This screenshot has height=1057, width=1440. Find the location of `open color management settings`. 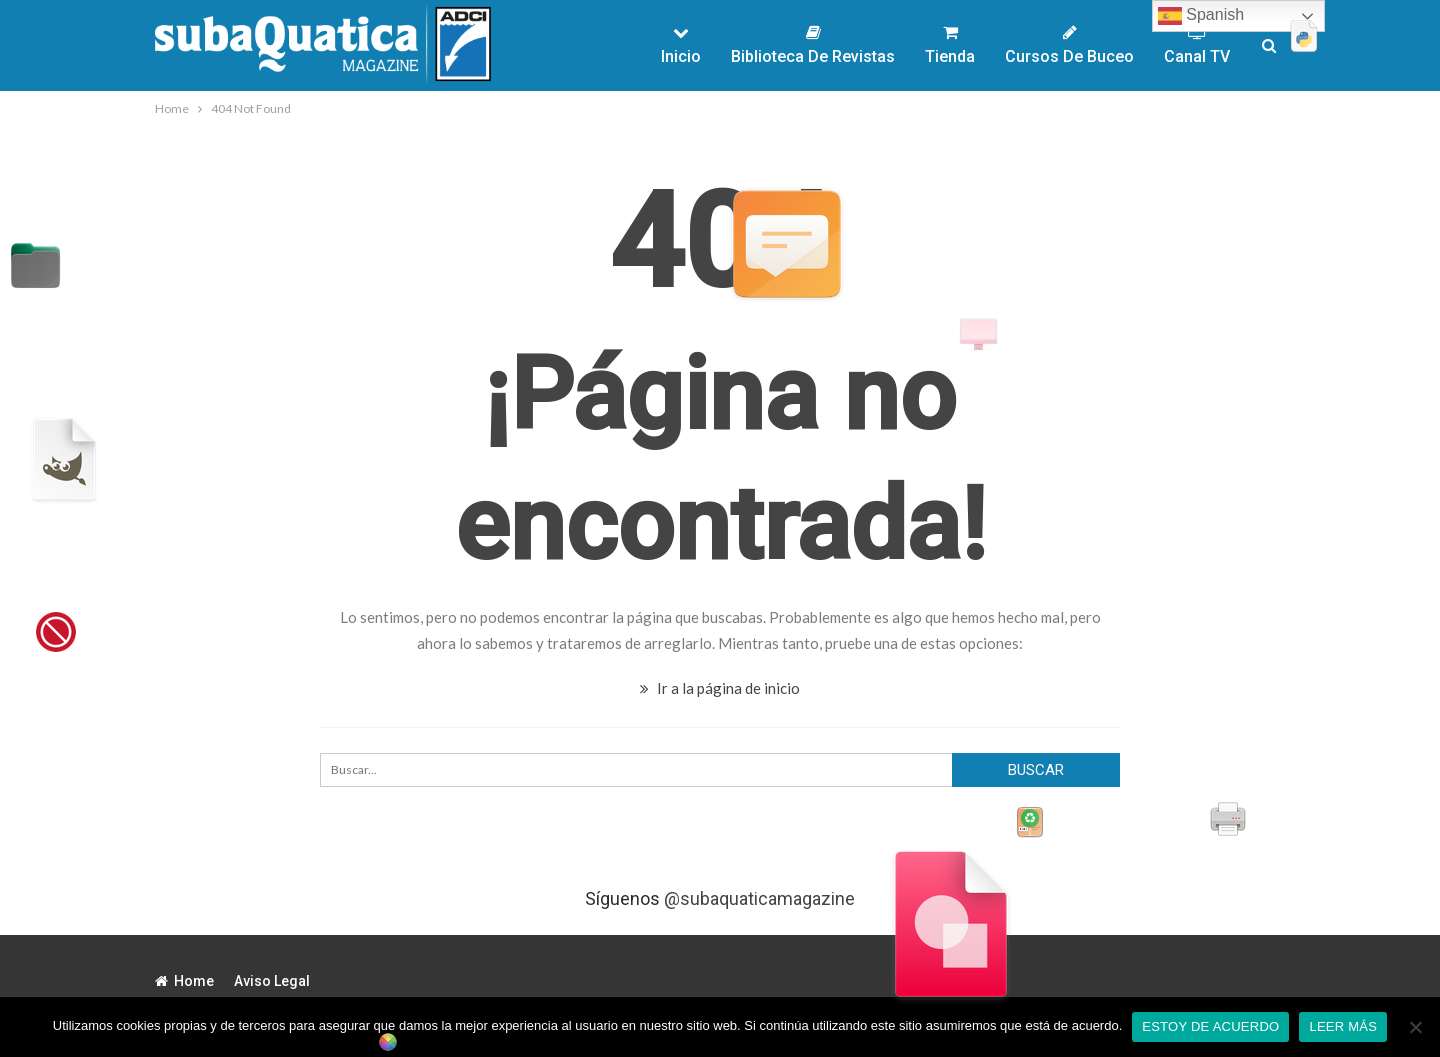

open color management settings is located at coordinates (388, 1042).